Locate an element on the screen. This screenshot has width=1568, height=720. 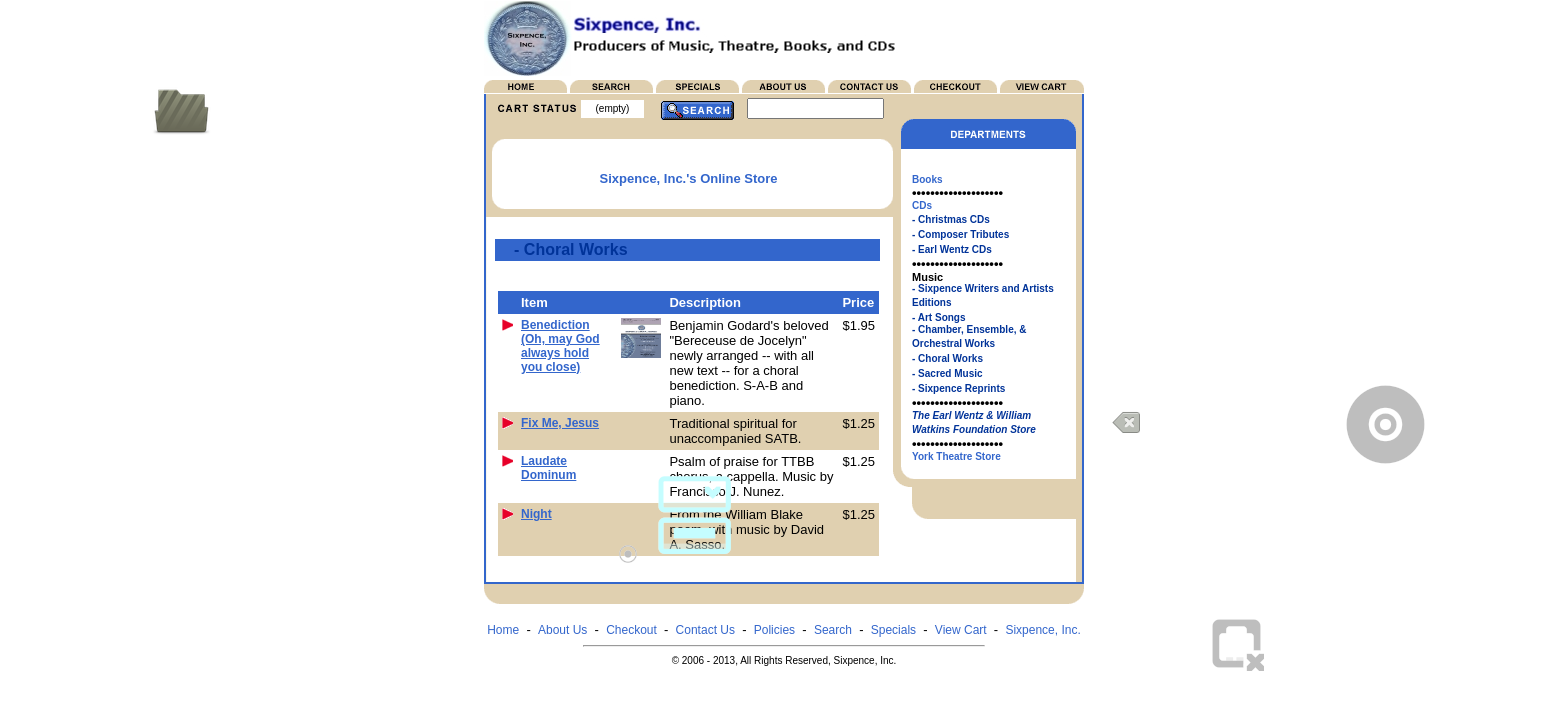
indicates a selected radio button option is located at coordinates (628, 554).